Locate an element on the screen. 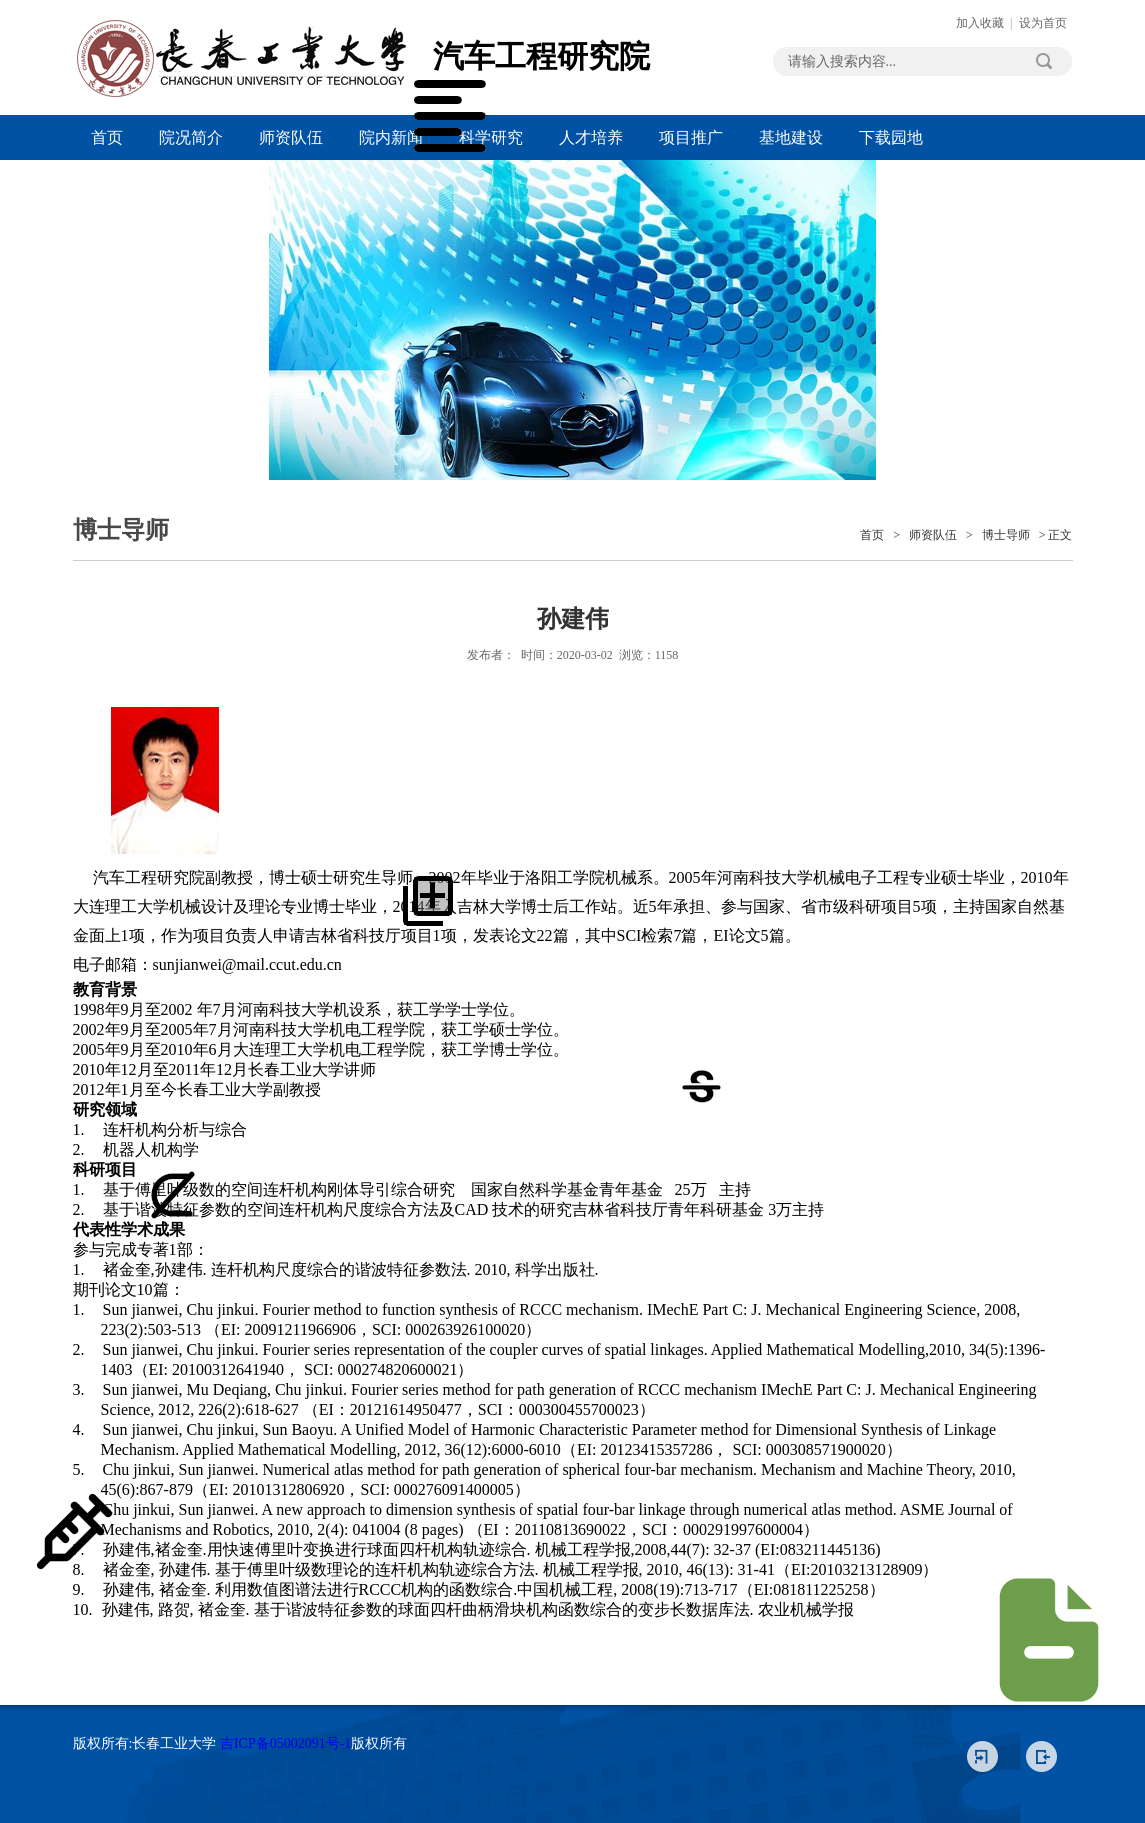 The height and width of the screenshot is (1823, 1145). access medical or health information is located at coordinates (74, 1531).